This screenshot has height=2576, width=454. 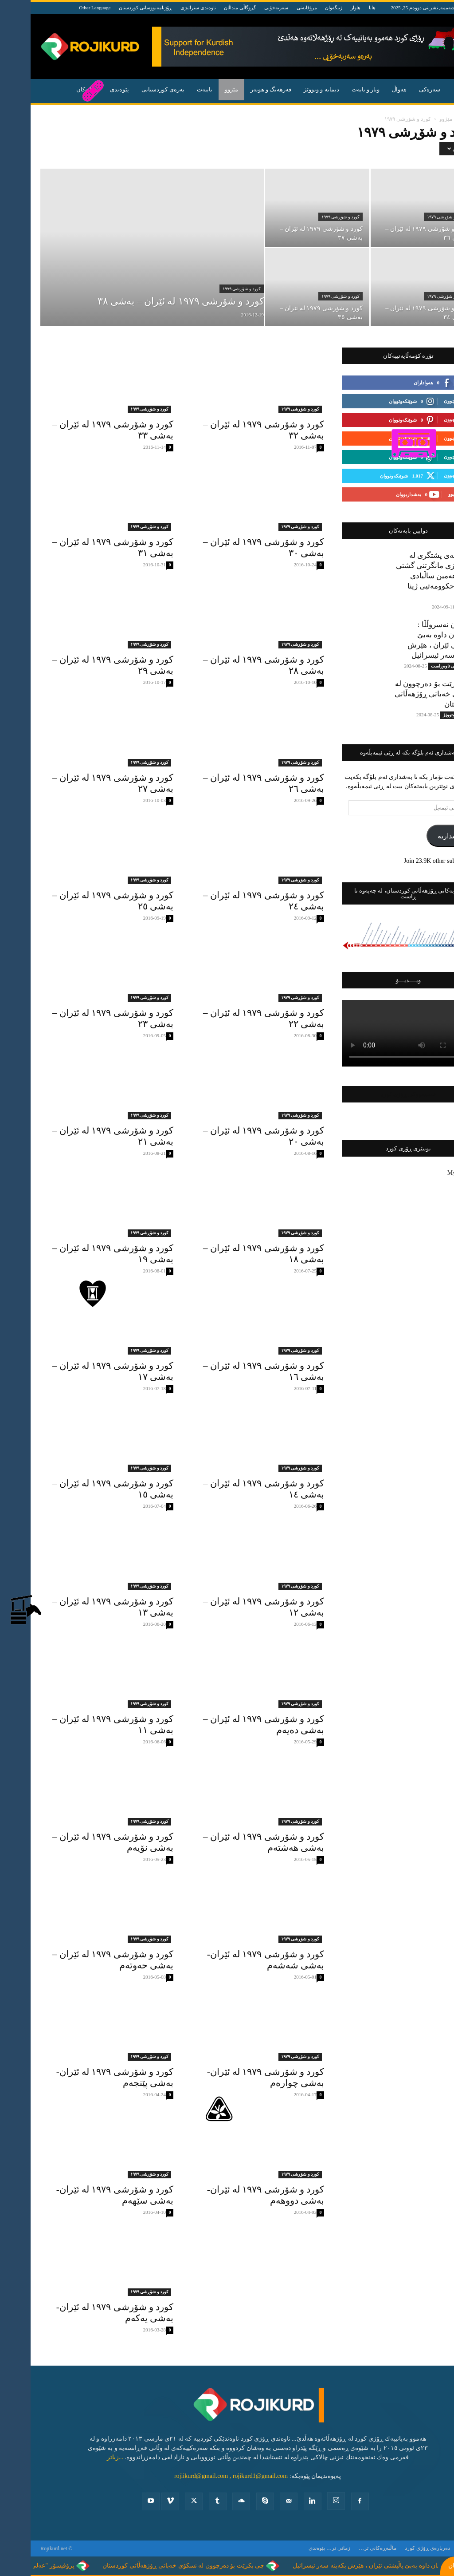 I want to click on indicates a lasting relationship or permanent bond in a game, so click(x=93, y=1294).